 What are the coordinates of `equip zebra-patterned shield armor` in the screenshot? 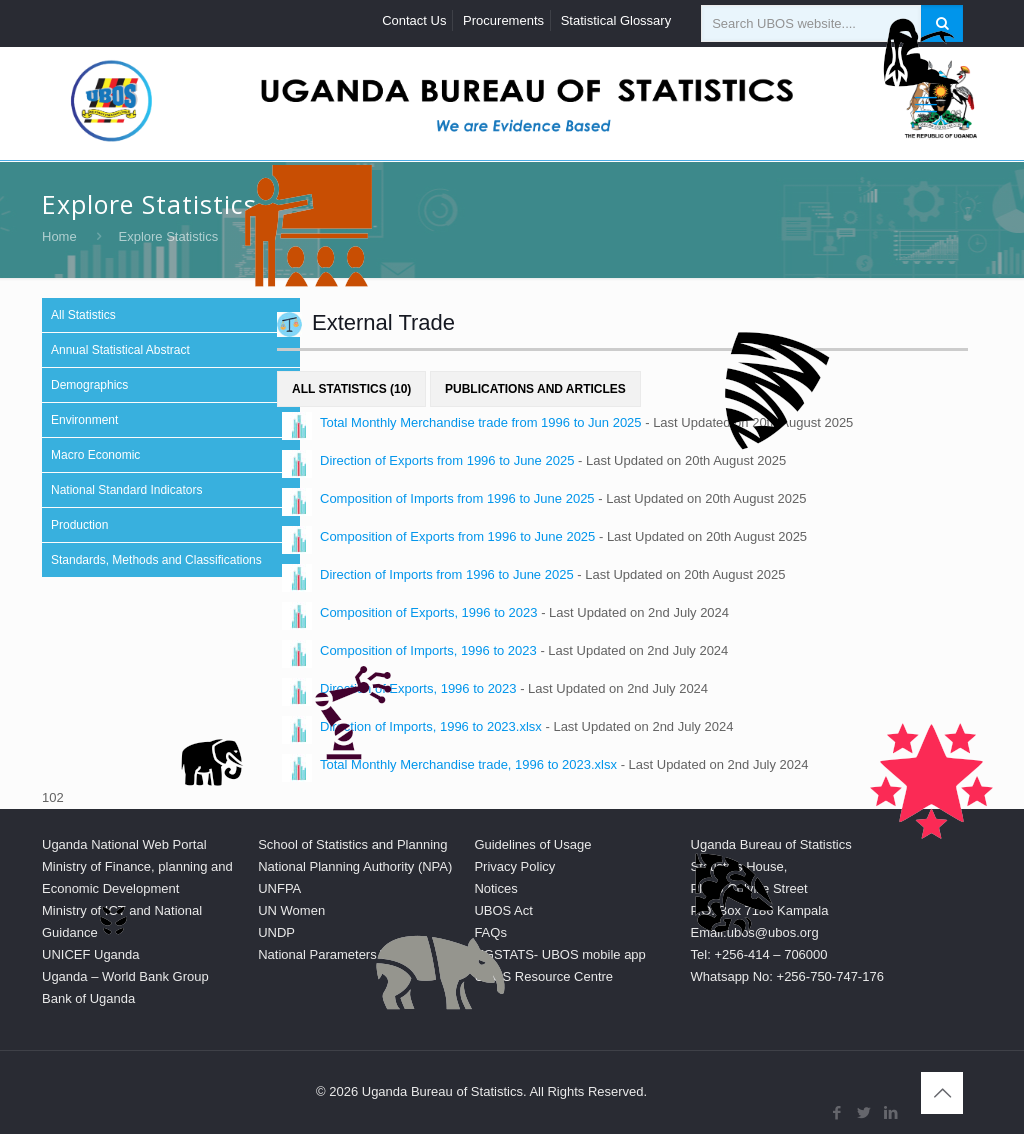 It's located at (775, 391).